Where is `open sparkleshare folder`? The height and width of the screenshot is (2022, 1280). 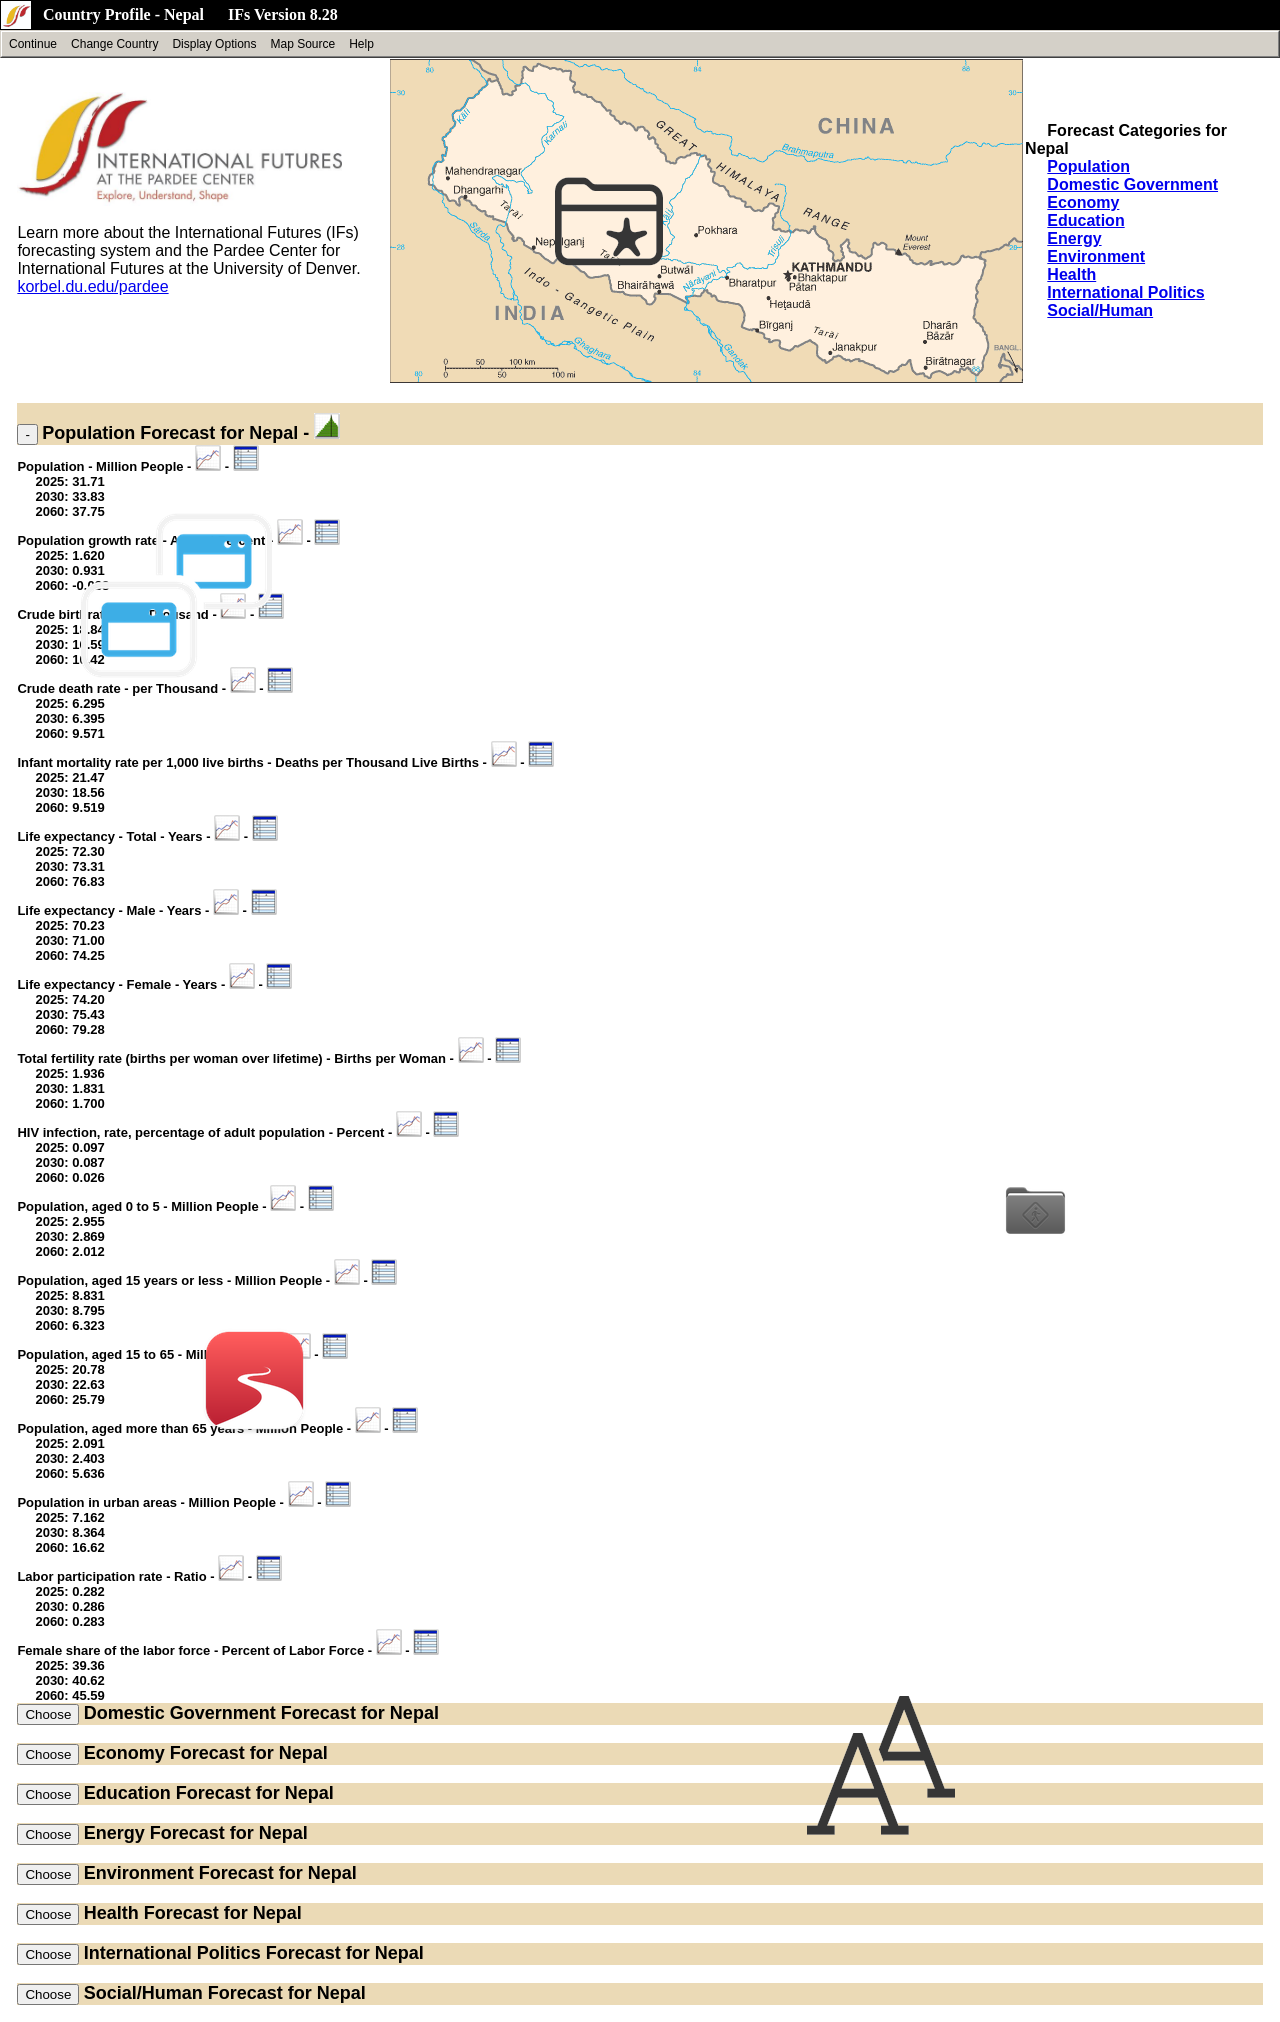 open sparkleshare folder is located at coordinates (609, 218).